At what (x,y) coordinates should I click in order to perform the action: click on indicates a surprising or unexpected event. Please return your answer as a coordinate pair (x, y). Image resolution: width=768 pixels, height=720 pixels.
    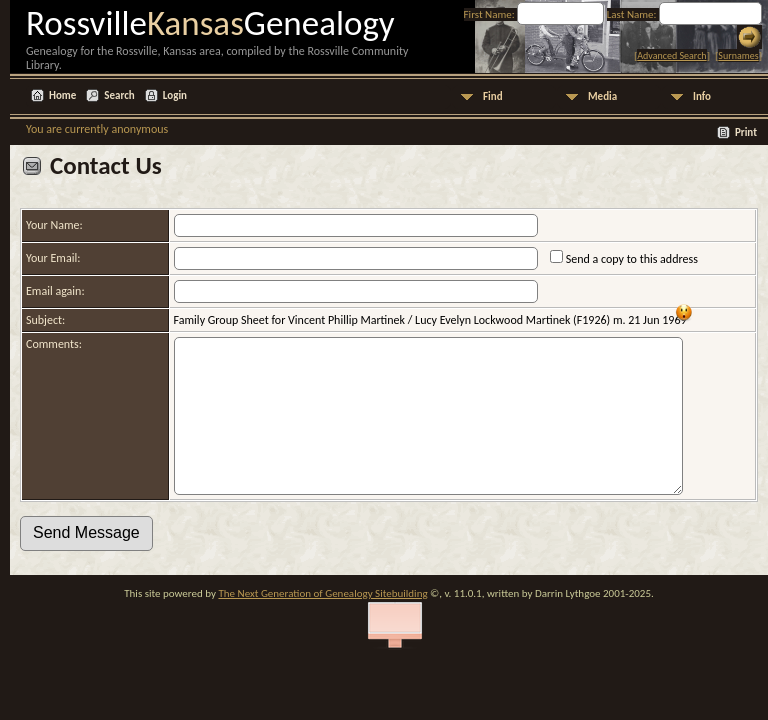
    Looking at the image, I should click on (684, 313).